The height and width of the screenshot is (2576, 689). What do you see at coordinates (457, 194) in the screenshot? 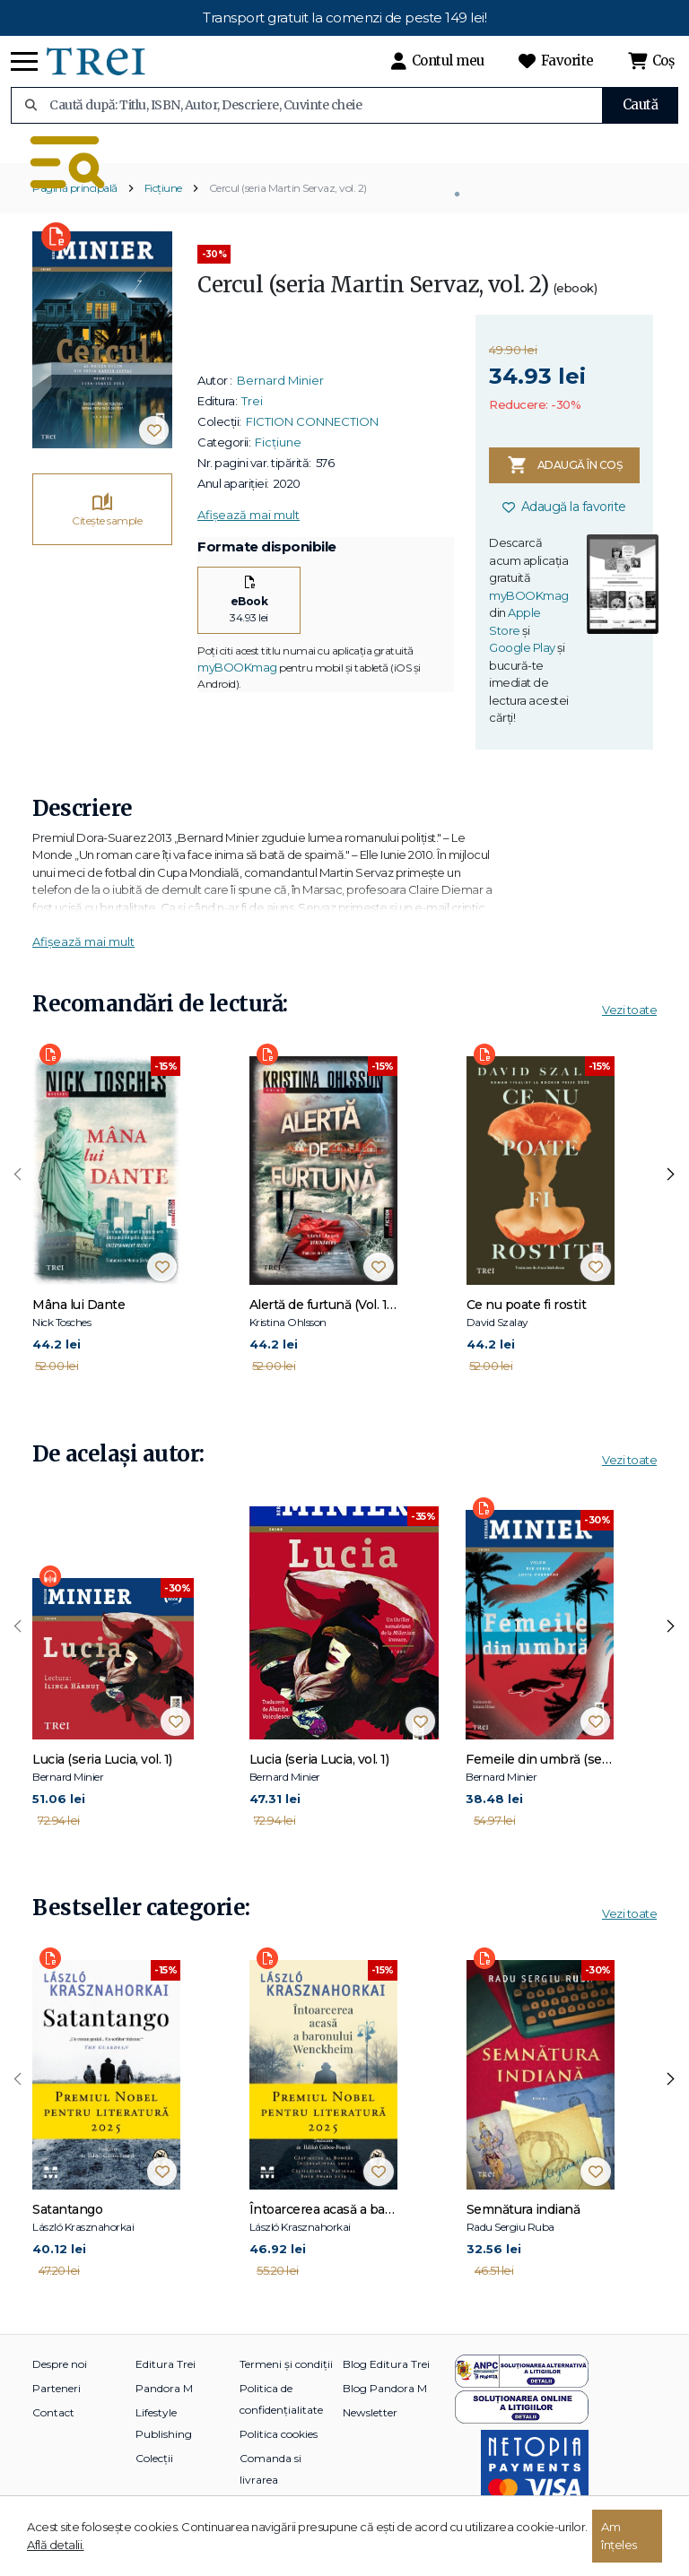
I see `indicates an unread notification or new item` at bounding box center [457, 194].